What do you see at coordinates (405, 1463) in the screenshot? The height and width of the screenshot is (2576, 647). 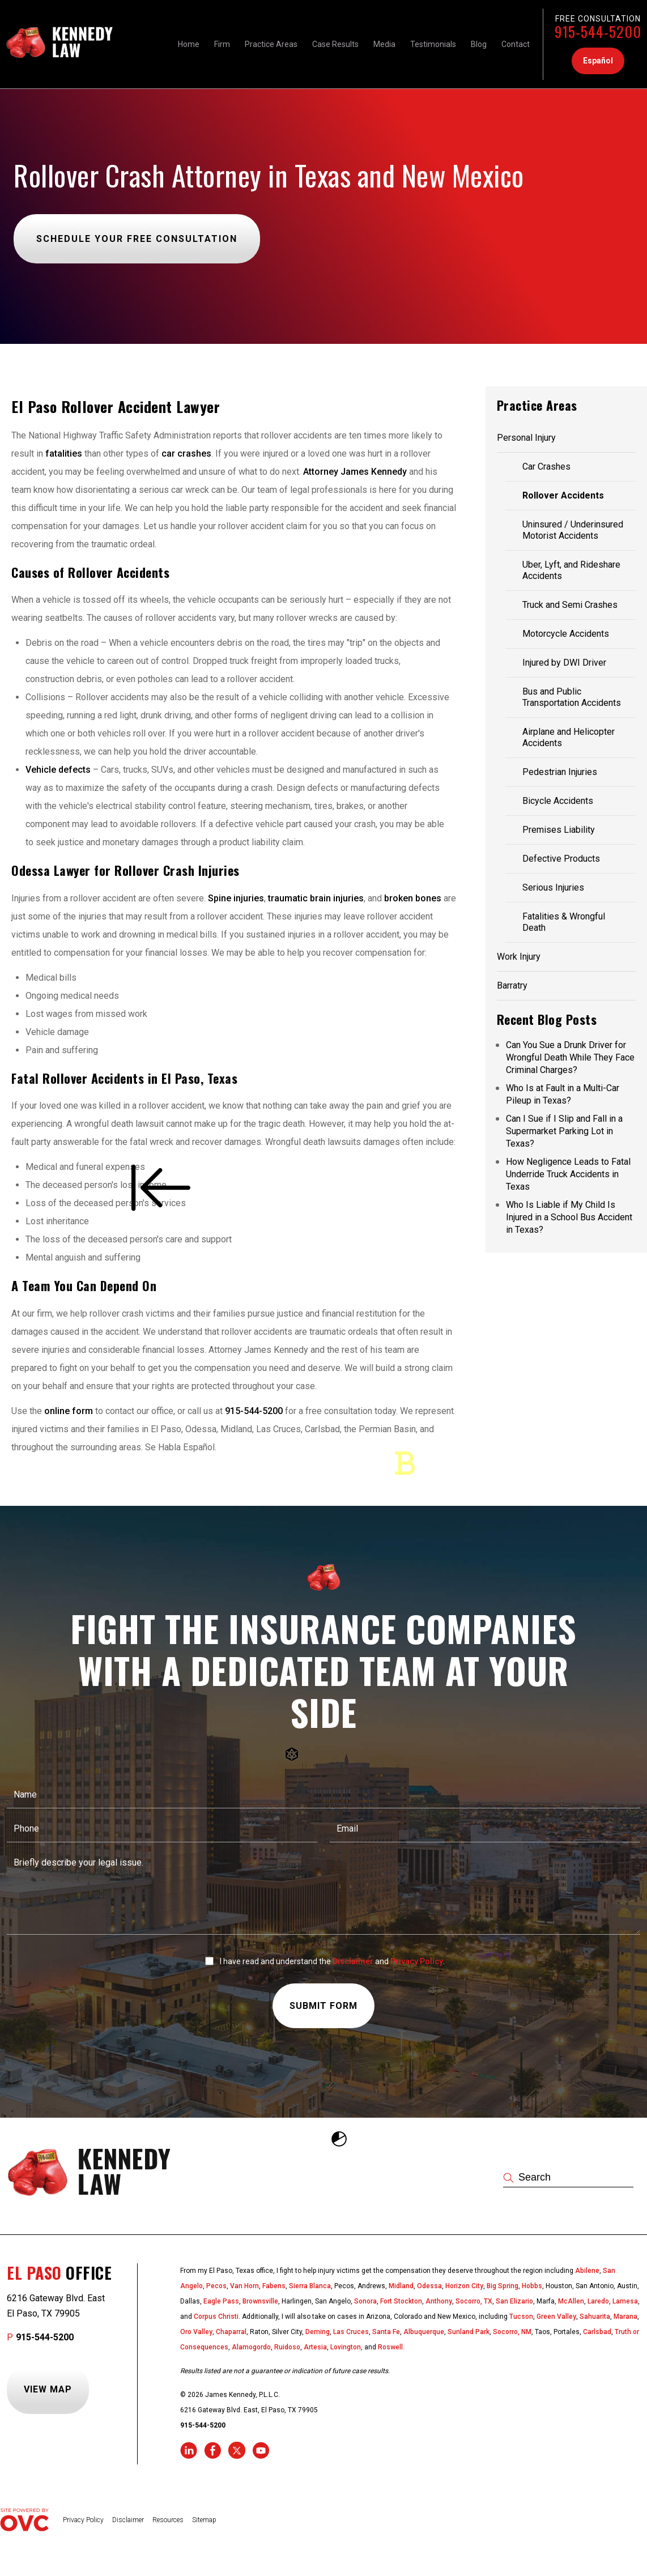 I see `apply bold formatting to selected text` at bounding box center [405, 1463].